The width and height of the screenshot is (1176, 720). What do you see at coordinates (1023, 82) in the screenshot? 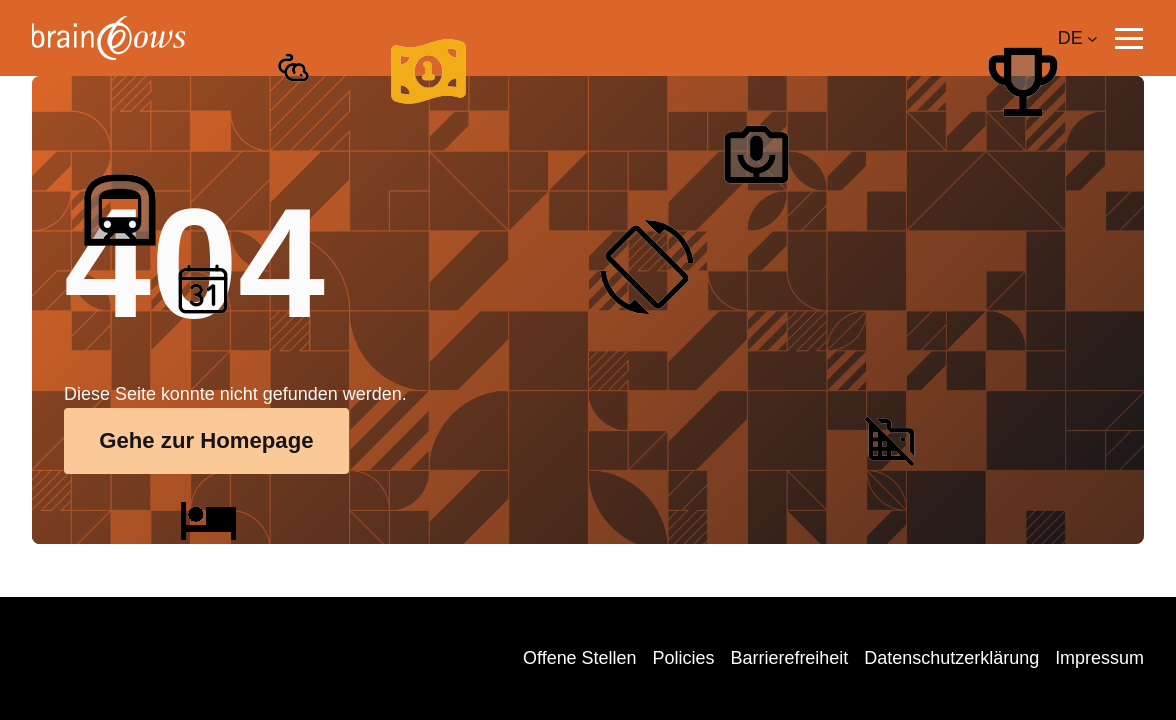
I see `view achievements or awards` at bounding box center [1023, 82].